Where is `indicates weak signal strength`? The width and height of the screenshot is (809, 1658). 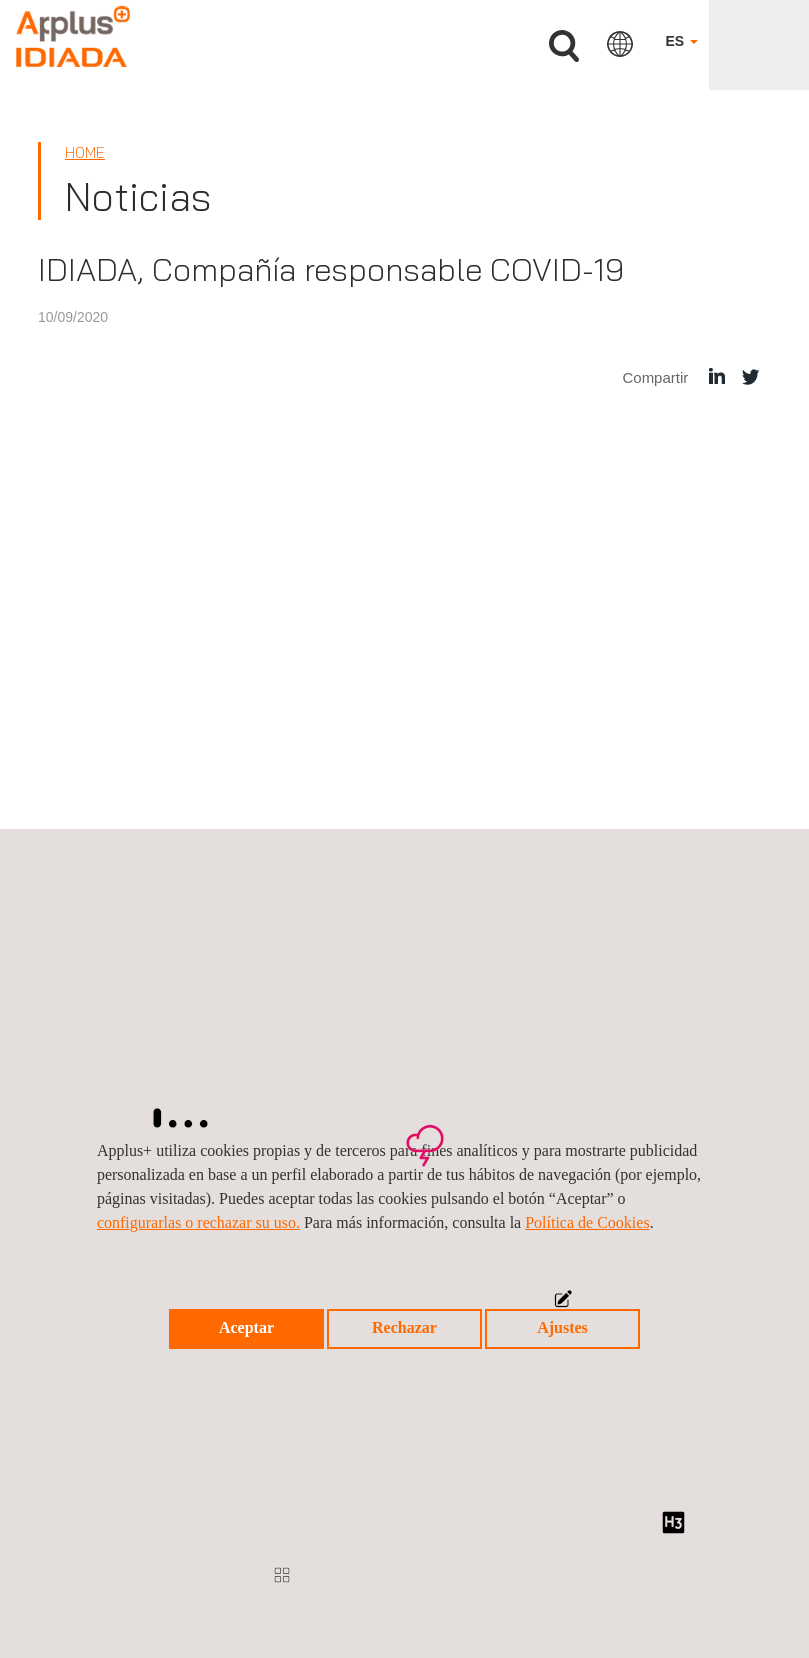 indicates weak signal strength is located at coordinates (180, 1100).